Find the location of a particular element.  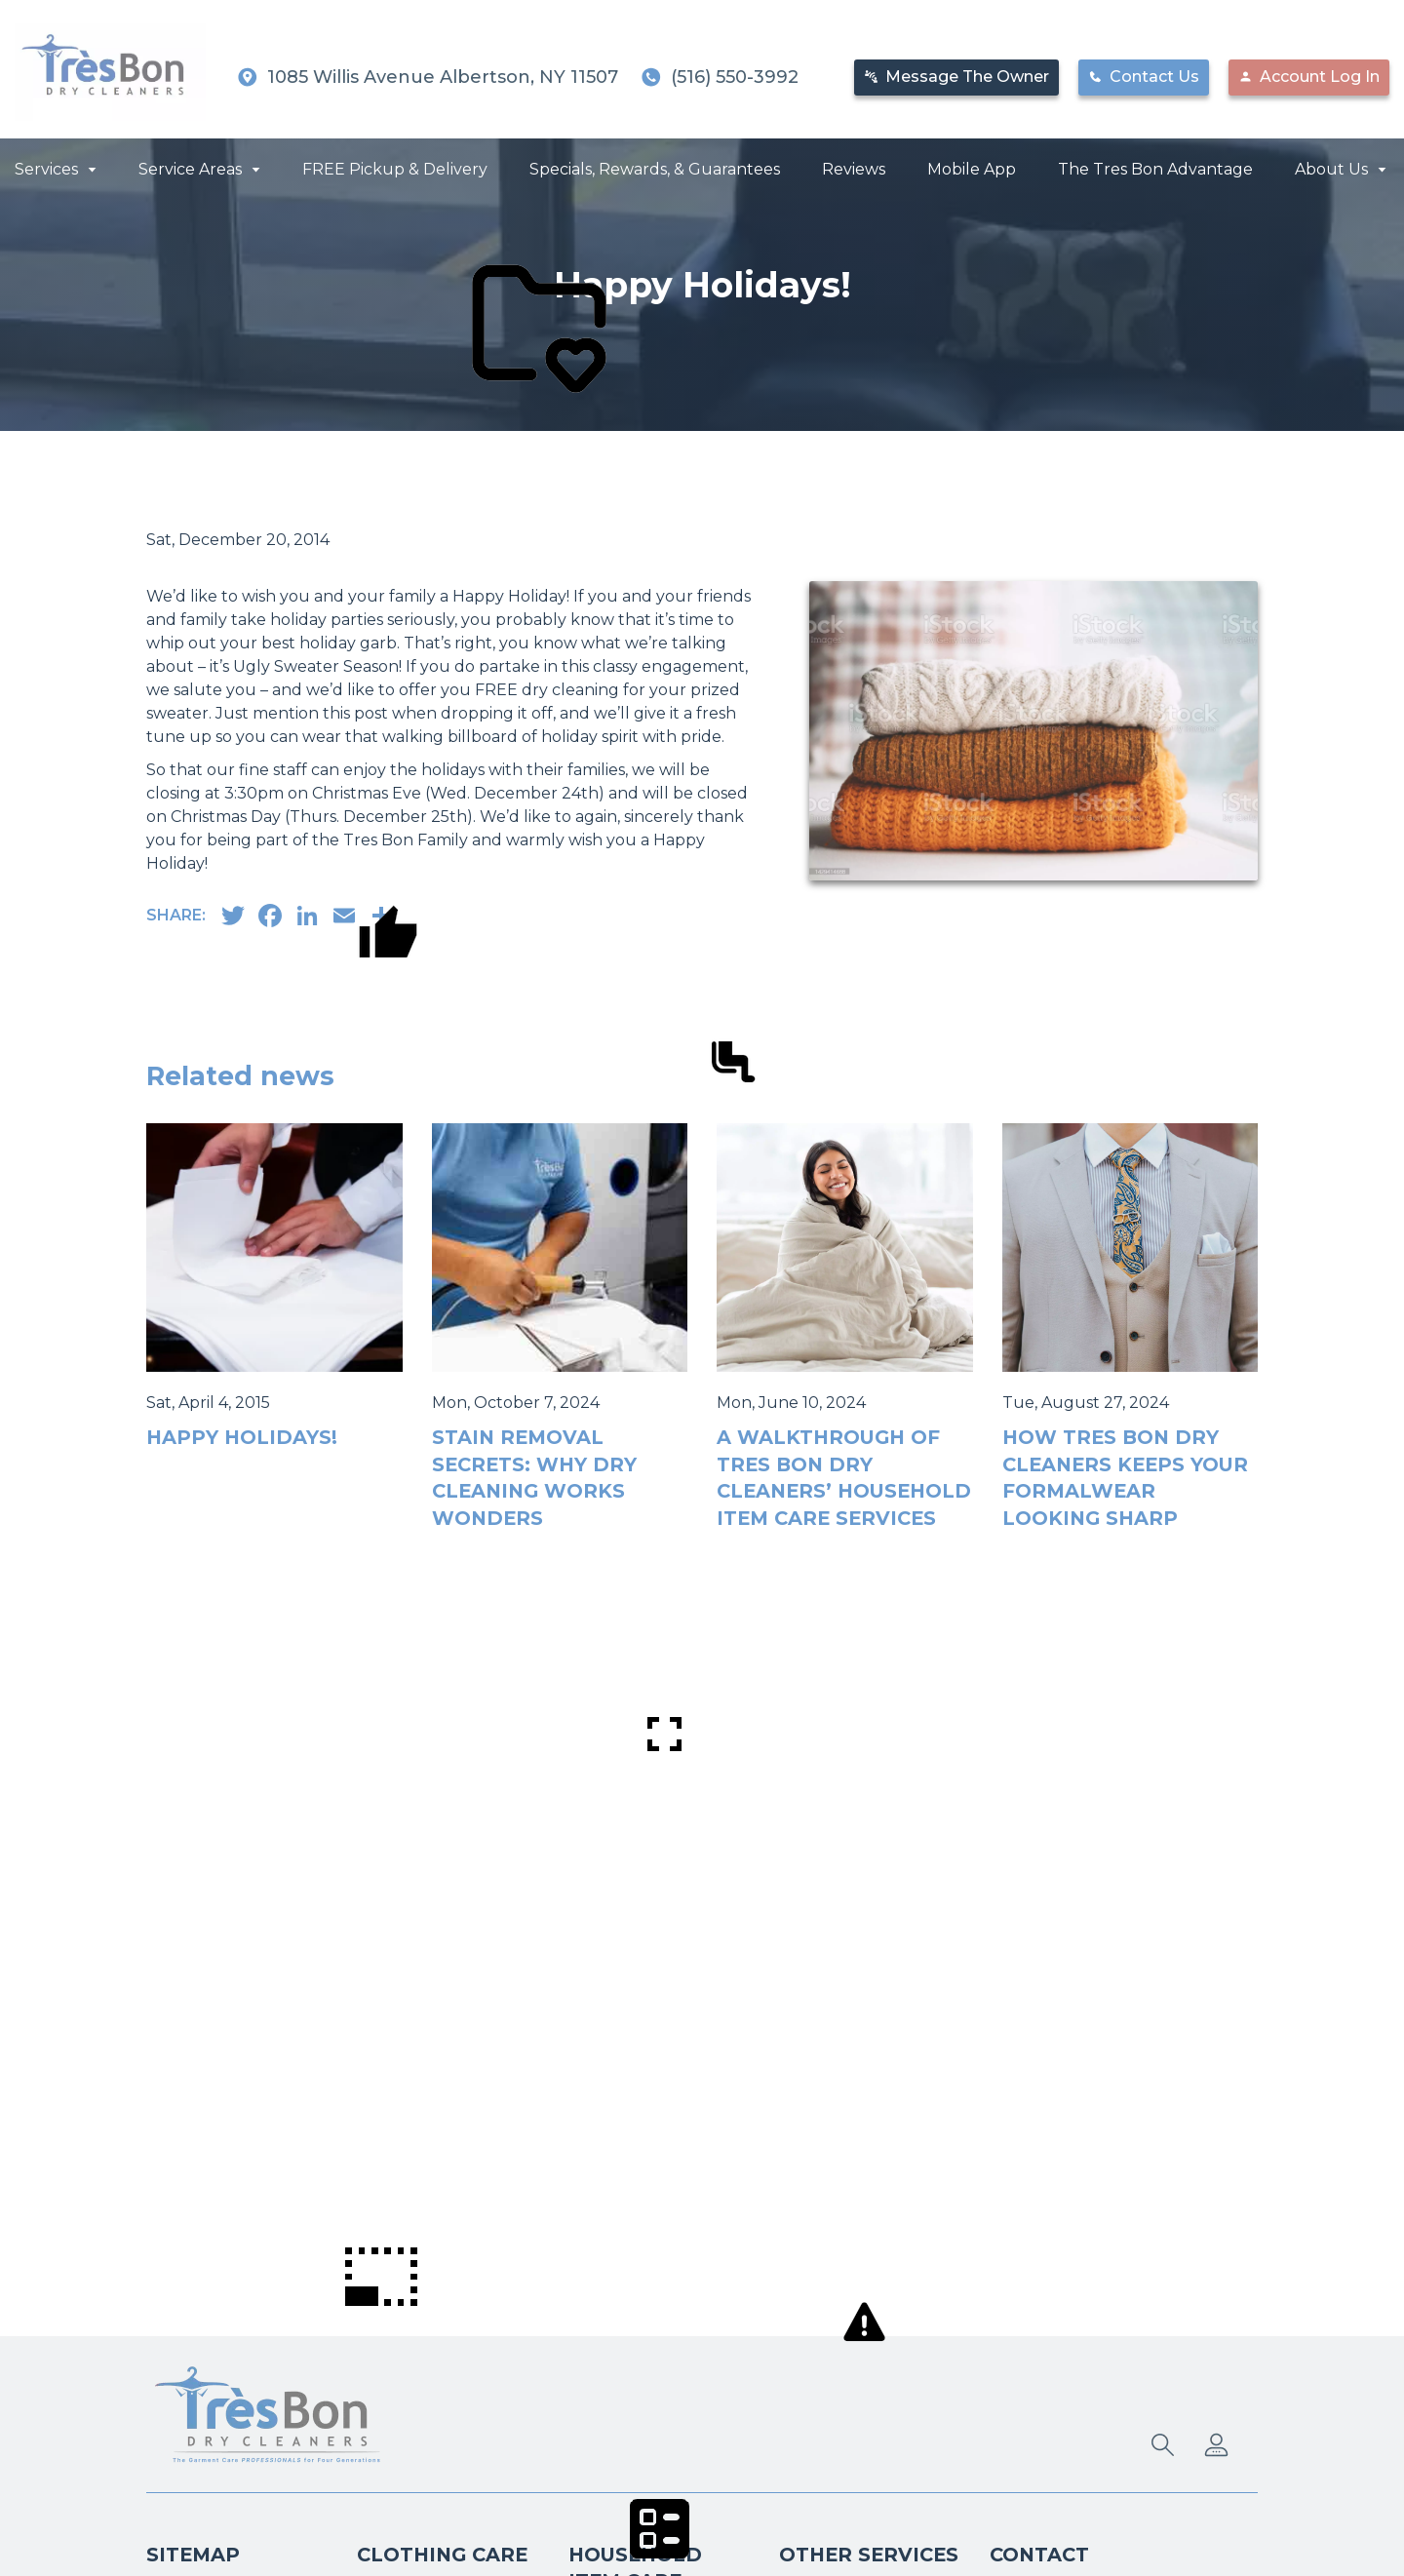

standard legroom seat option is located at coordinates (732, 1062).